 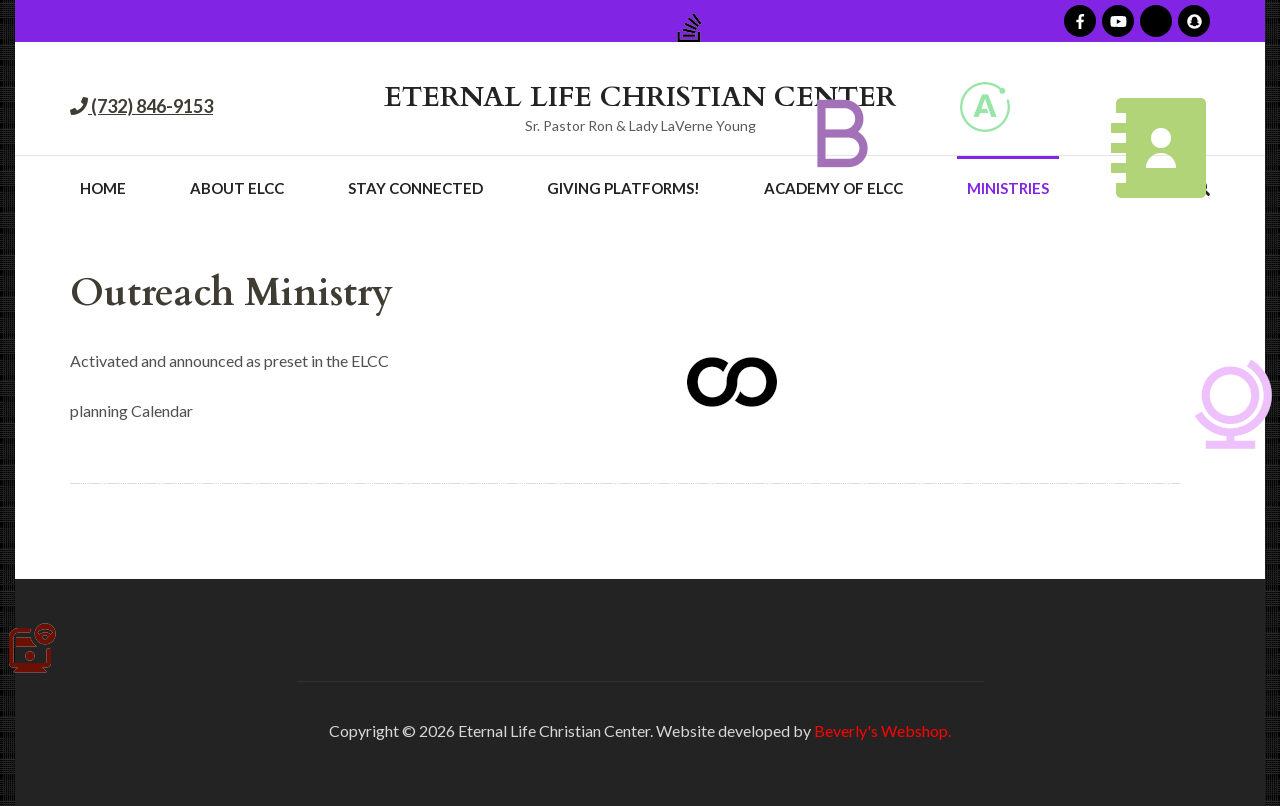 What do you see at coordinates (985, 107) in the screenshot?
I see `Apollo GraphQL branding or logo` at bounding box center [985, 107].